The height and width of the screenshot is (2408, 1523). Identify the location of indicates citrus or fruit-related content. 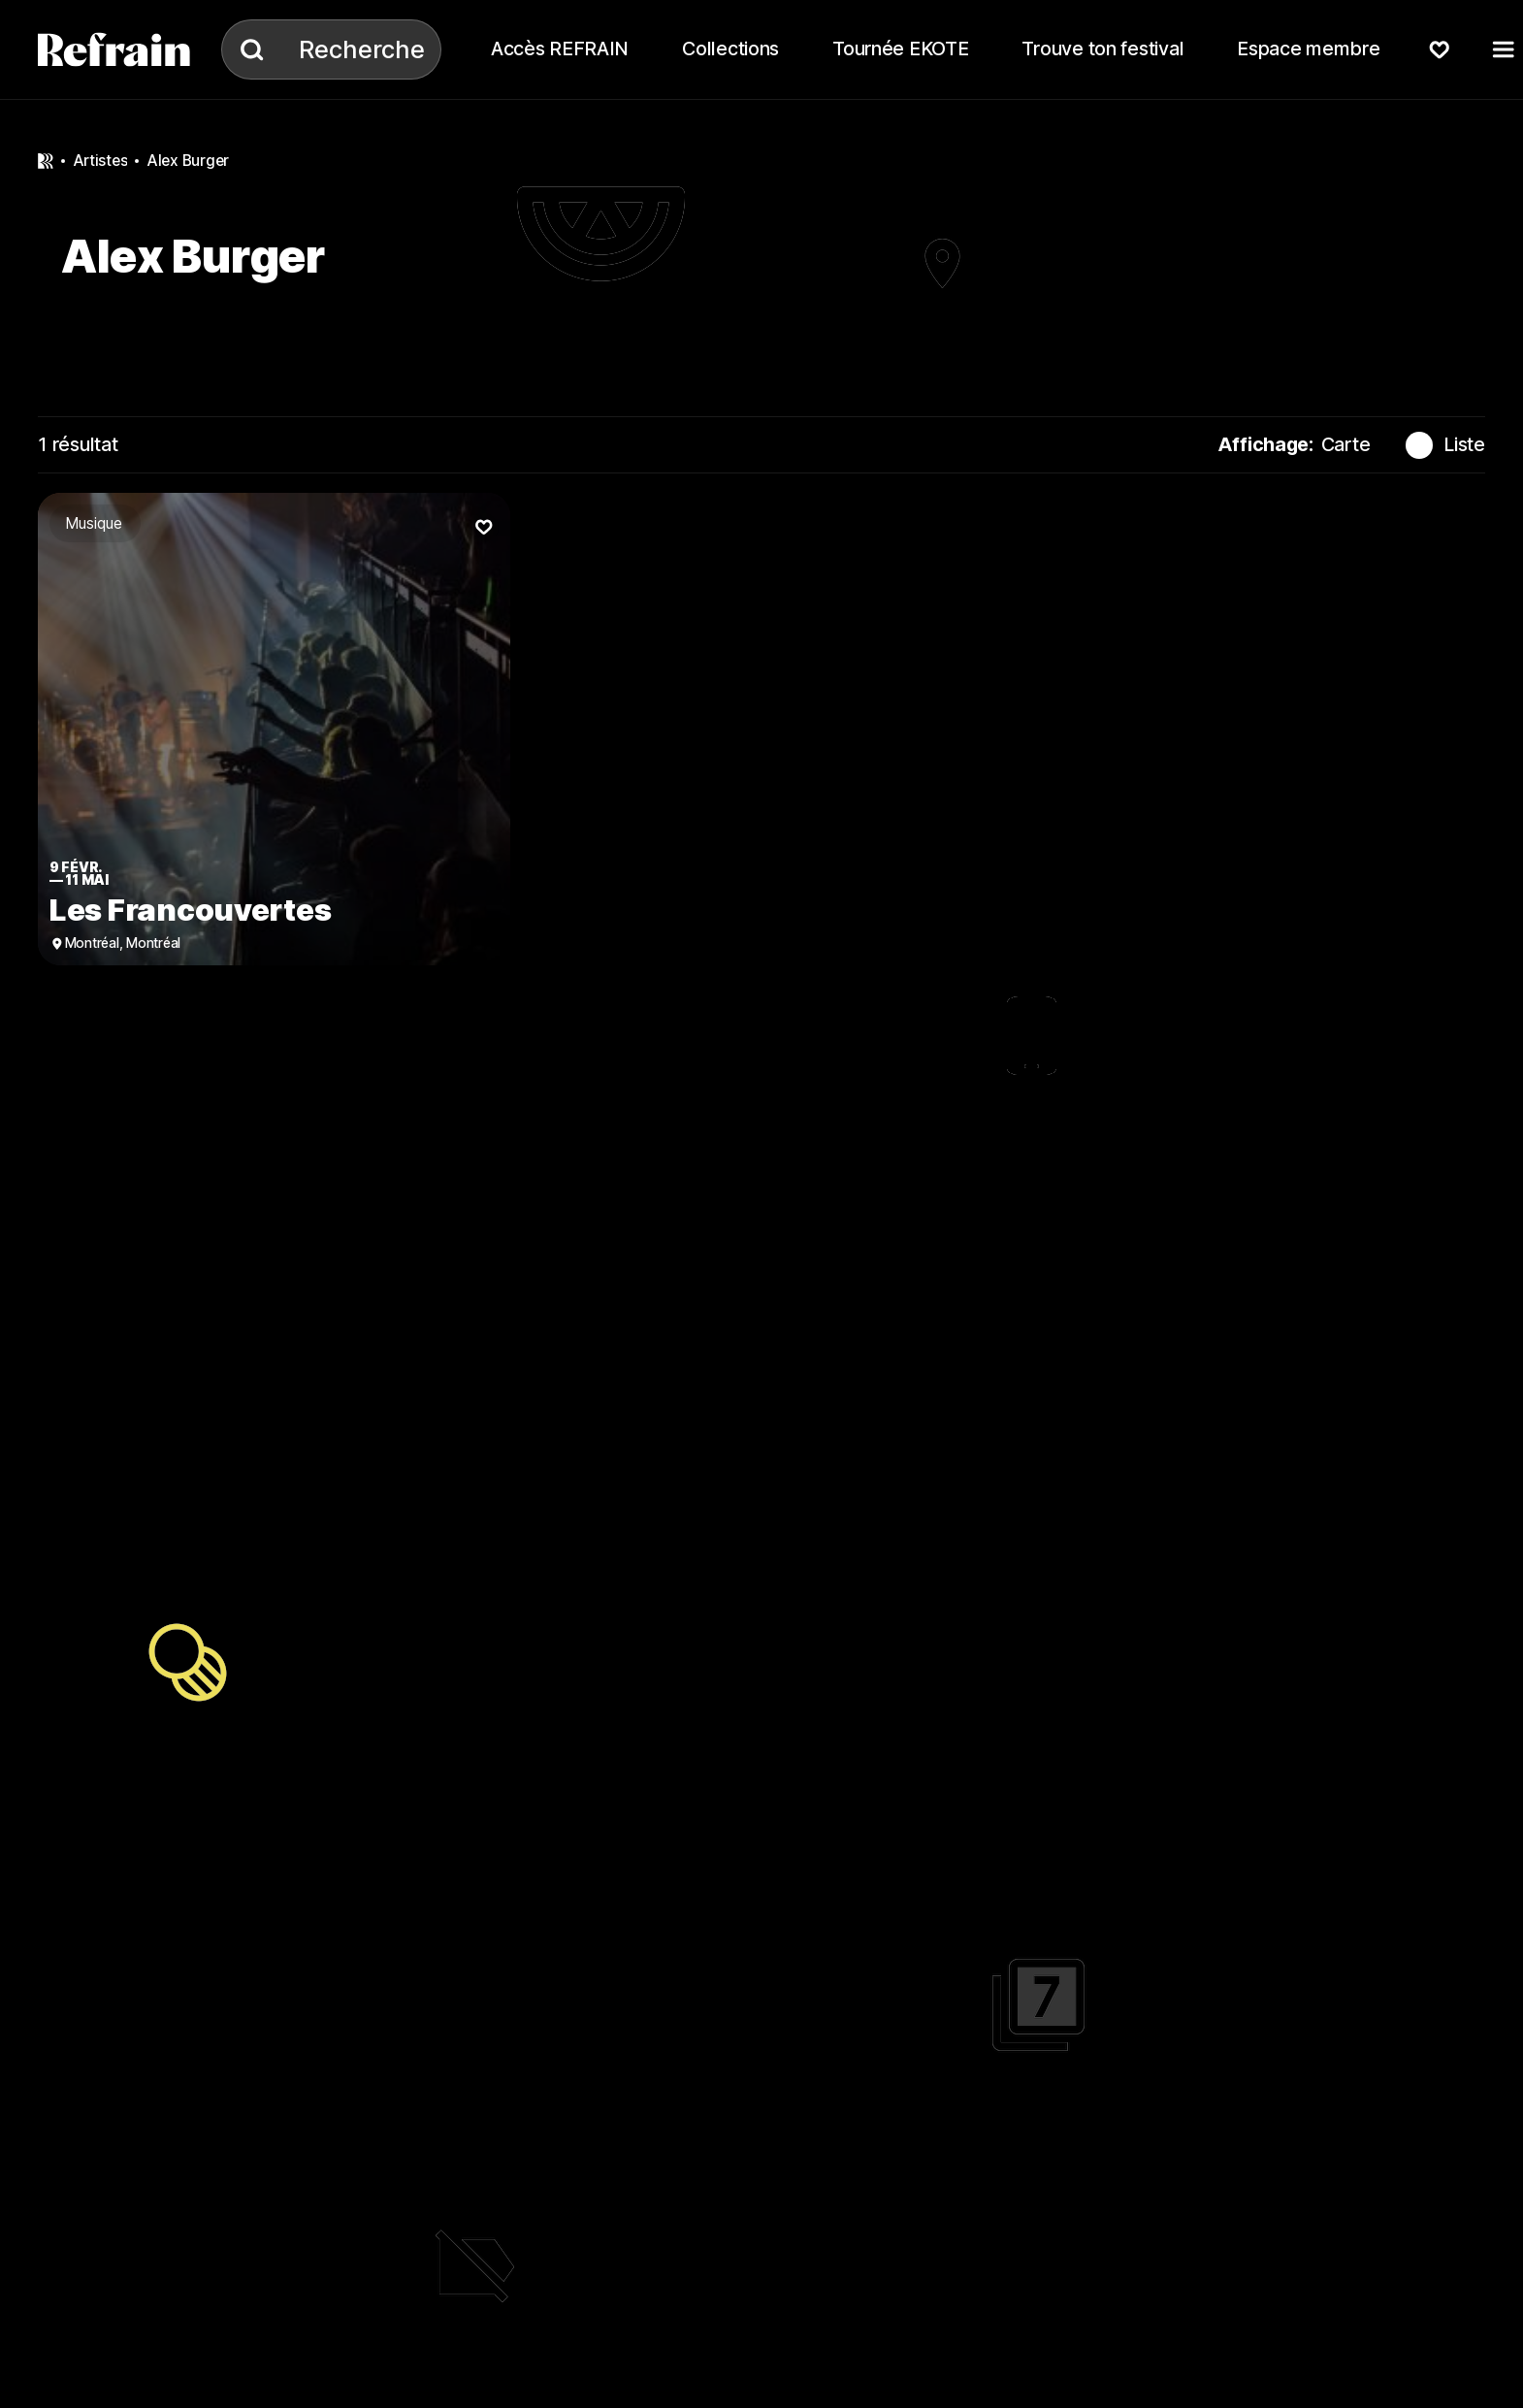
(600, 220).